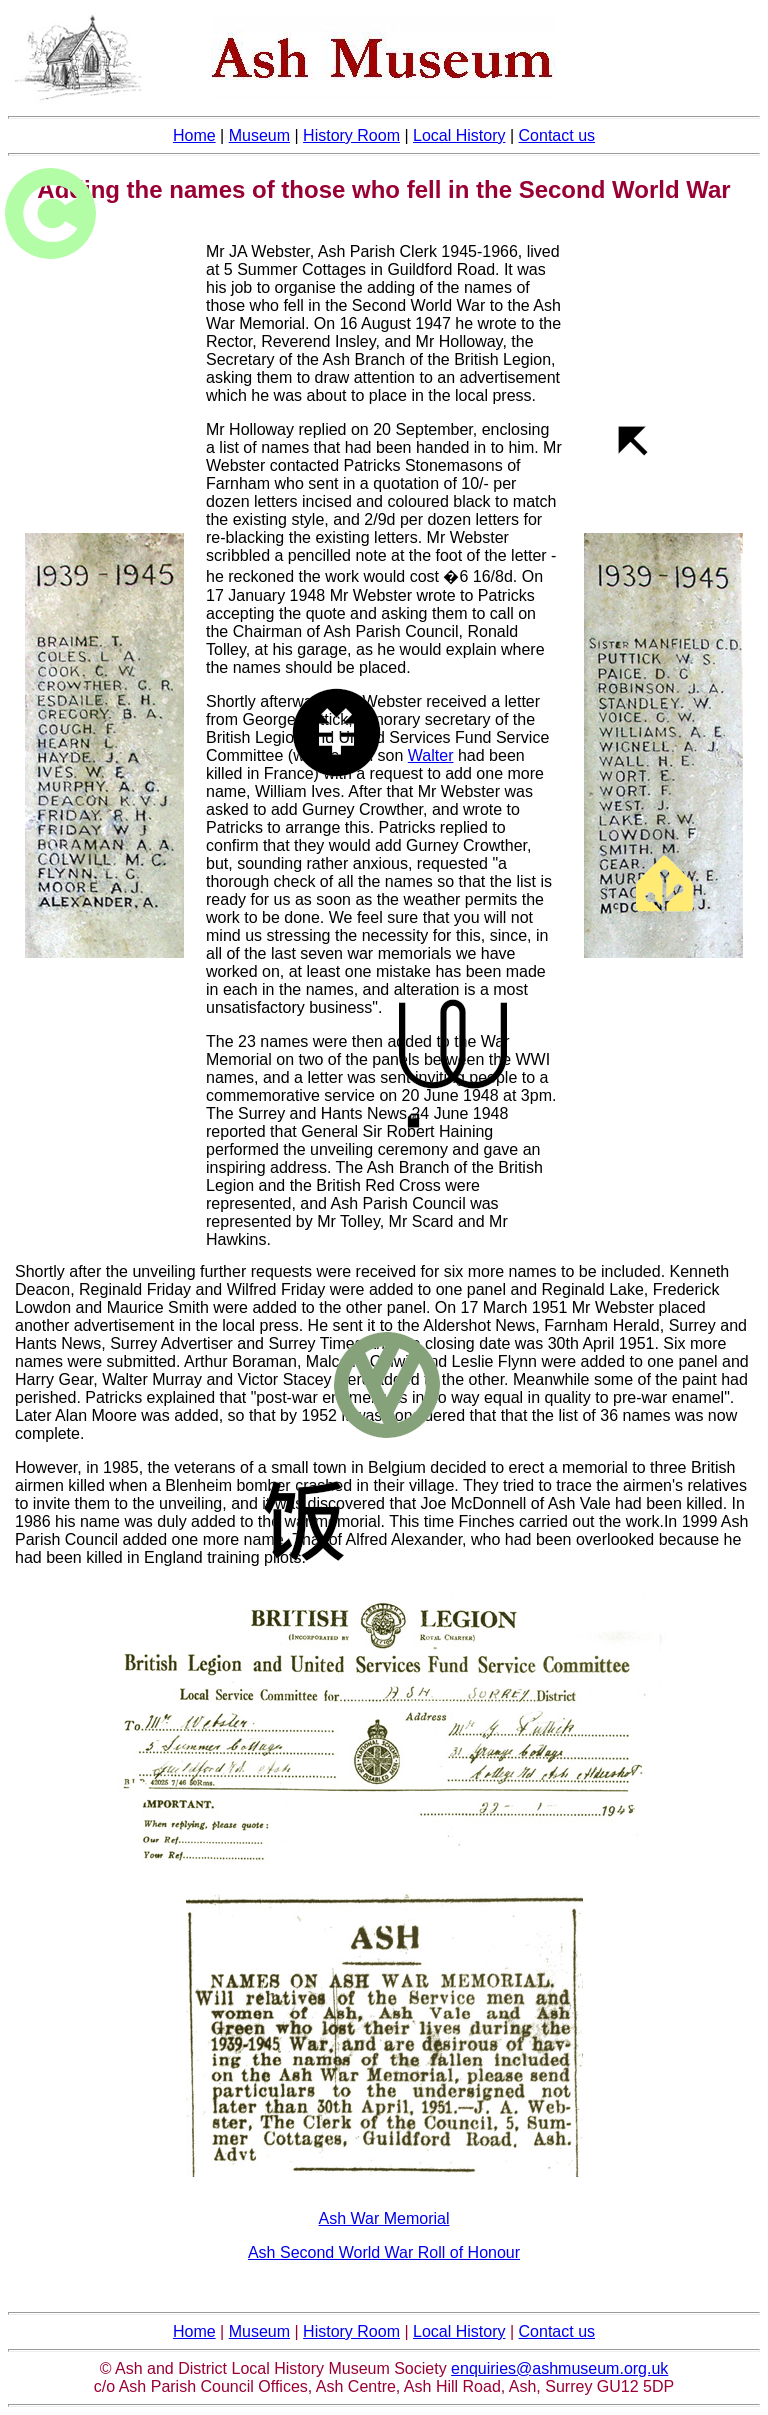 This screenshot has width=768, height=2415. Describe the element at coordinates (633, 441) in the screenshot. I see `navigate back and up in hierarchy` at that location.